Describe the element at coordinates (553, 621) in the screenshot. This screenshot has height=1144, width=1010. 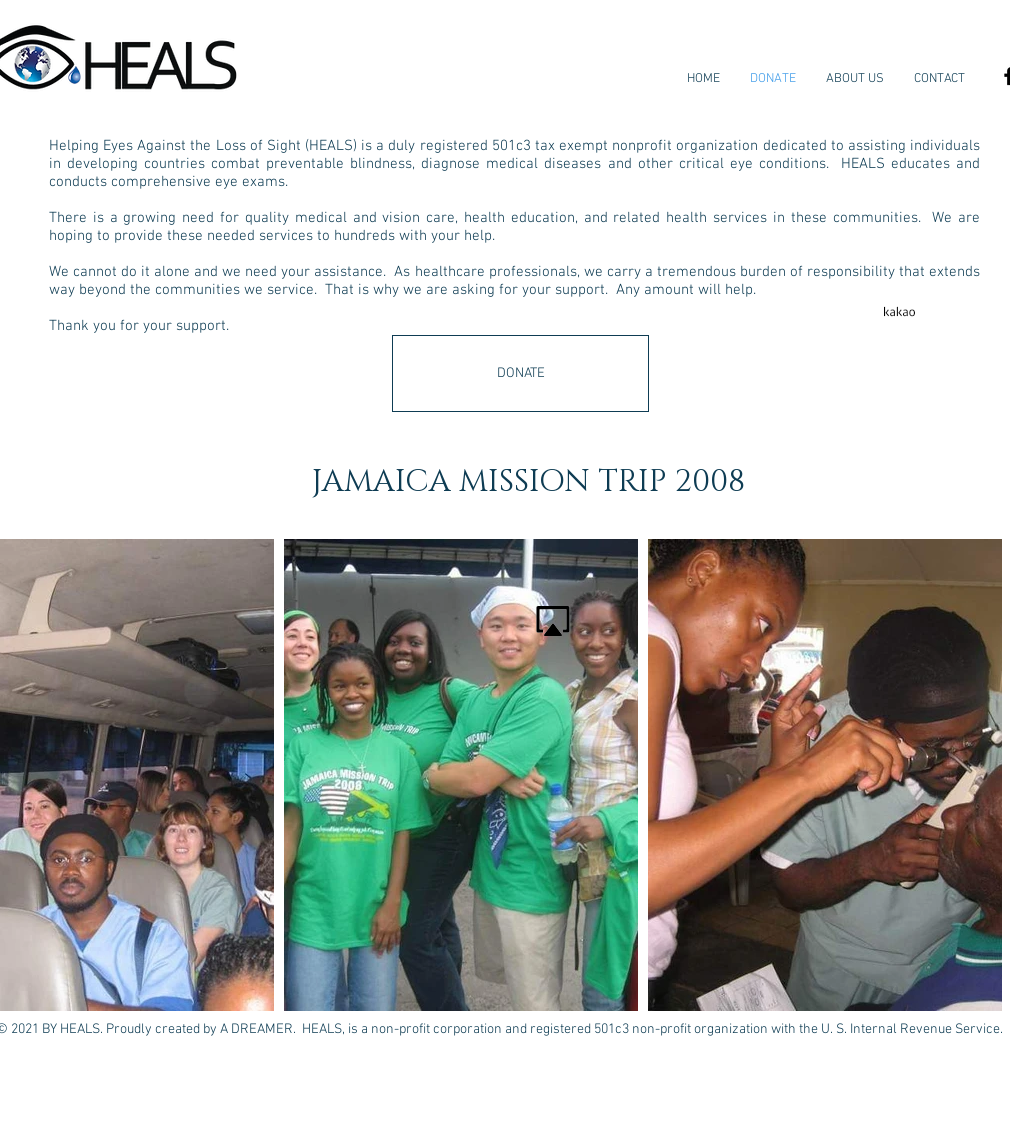
I see `stream content to an airplay-enabled device` at that location.